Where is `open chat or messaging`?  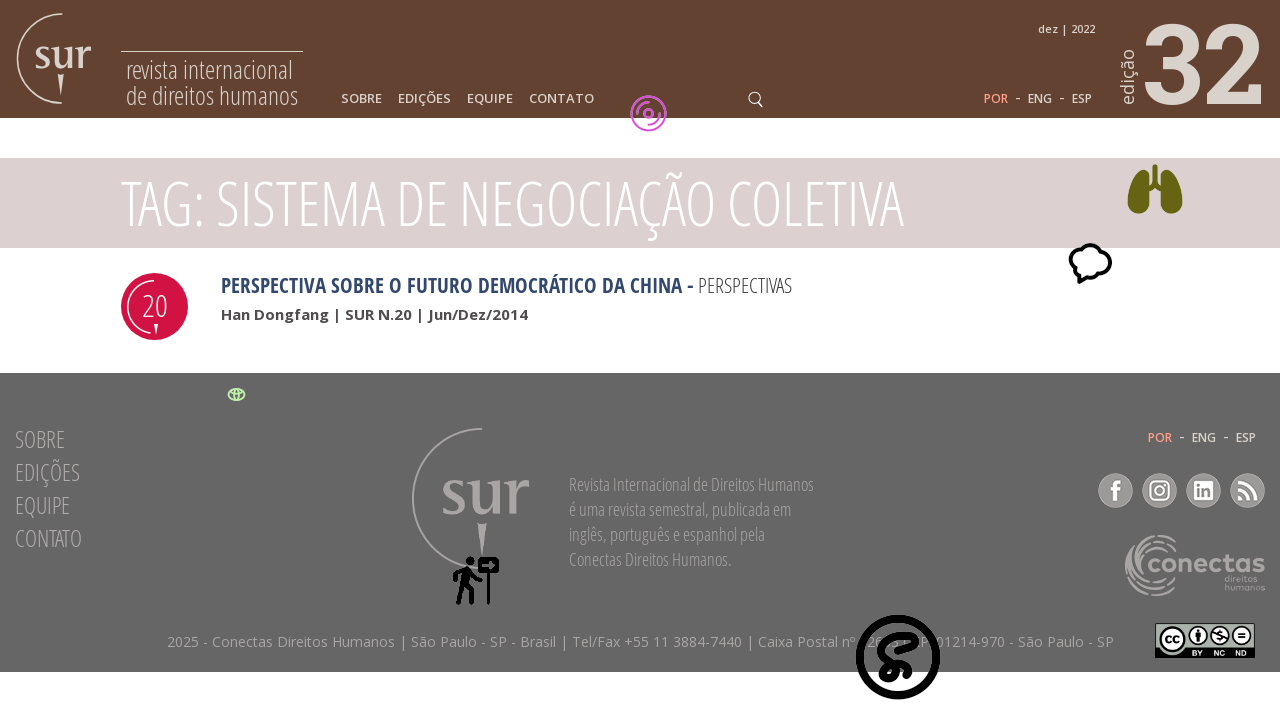
open chat or messaging is located at coordinates (1089, 263).